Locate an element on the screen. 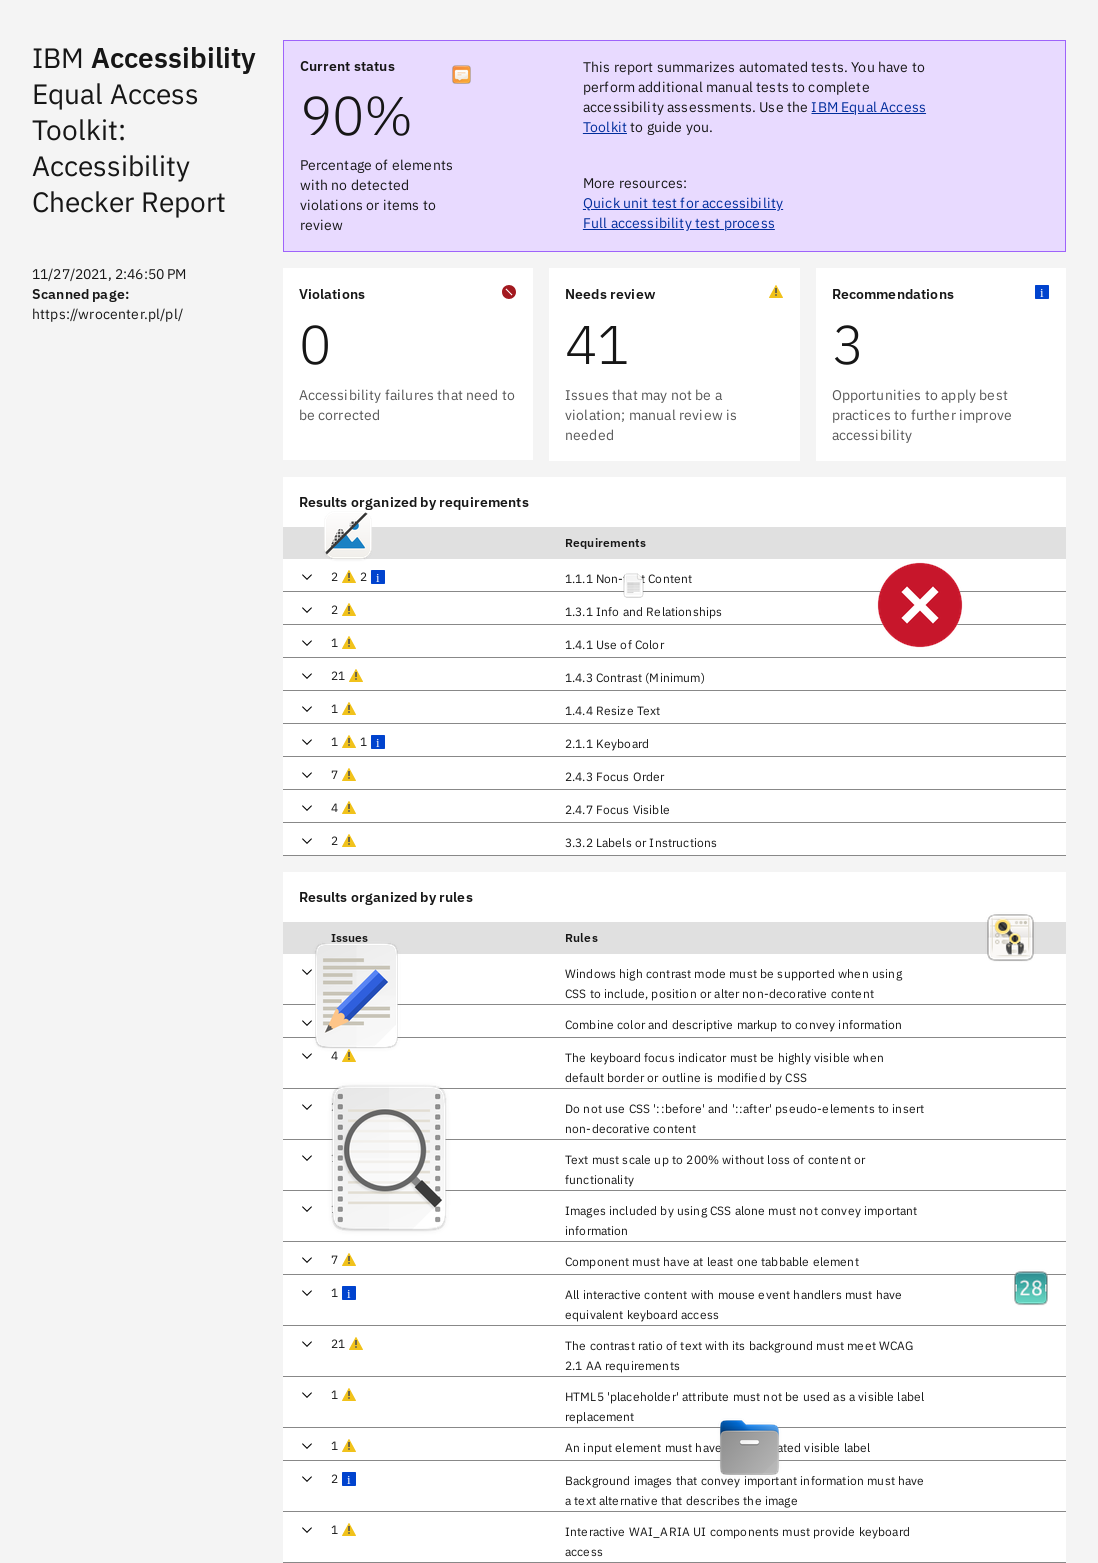 Image resolution: width=1098 pixels, height=1563 pixels. open the log viewer application is located at coordinates (389, 1158).